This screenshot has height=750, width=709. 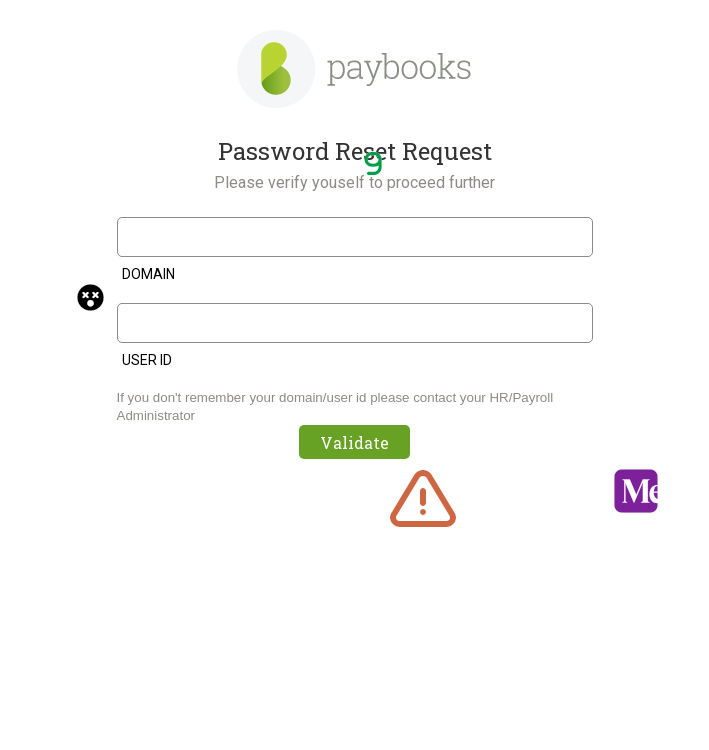 I want to click on indicates the number nine in a count or quantity, so click(x=373, y=163).